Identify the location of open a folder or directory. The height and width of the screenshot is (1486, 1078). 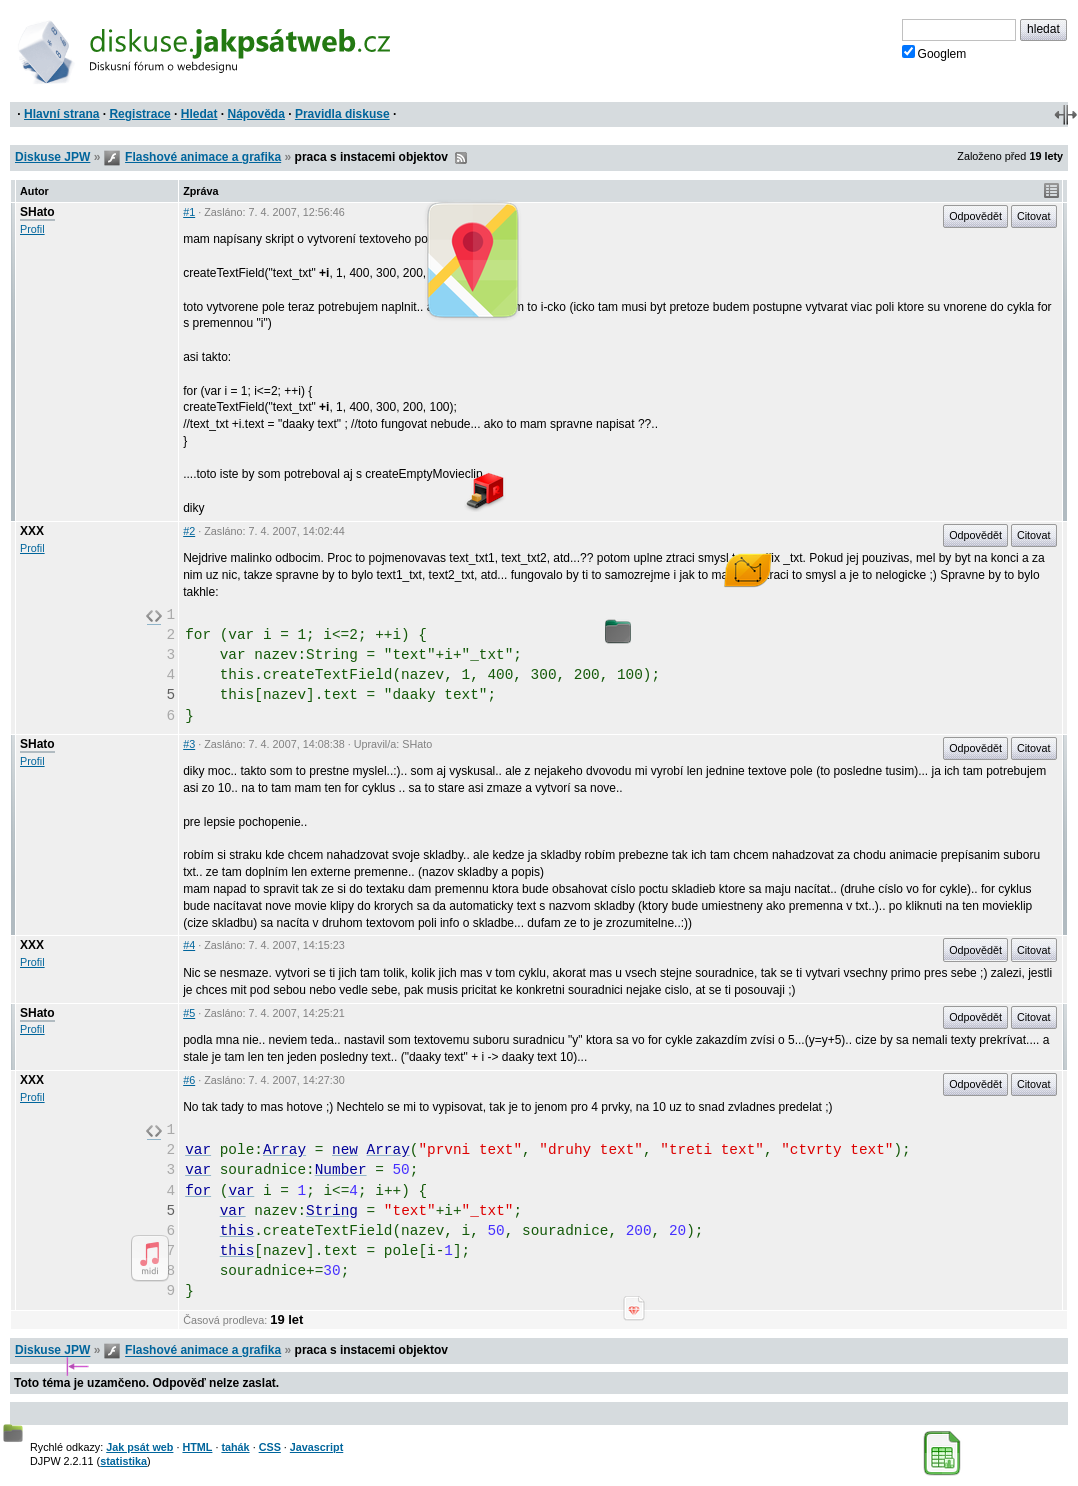
(618, 631).